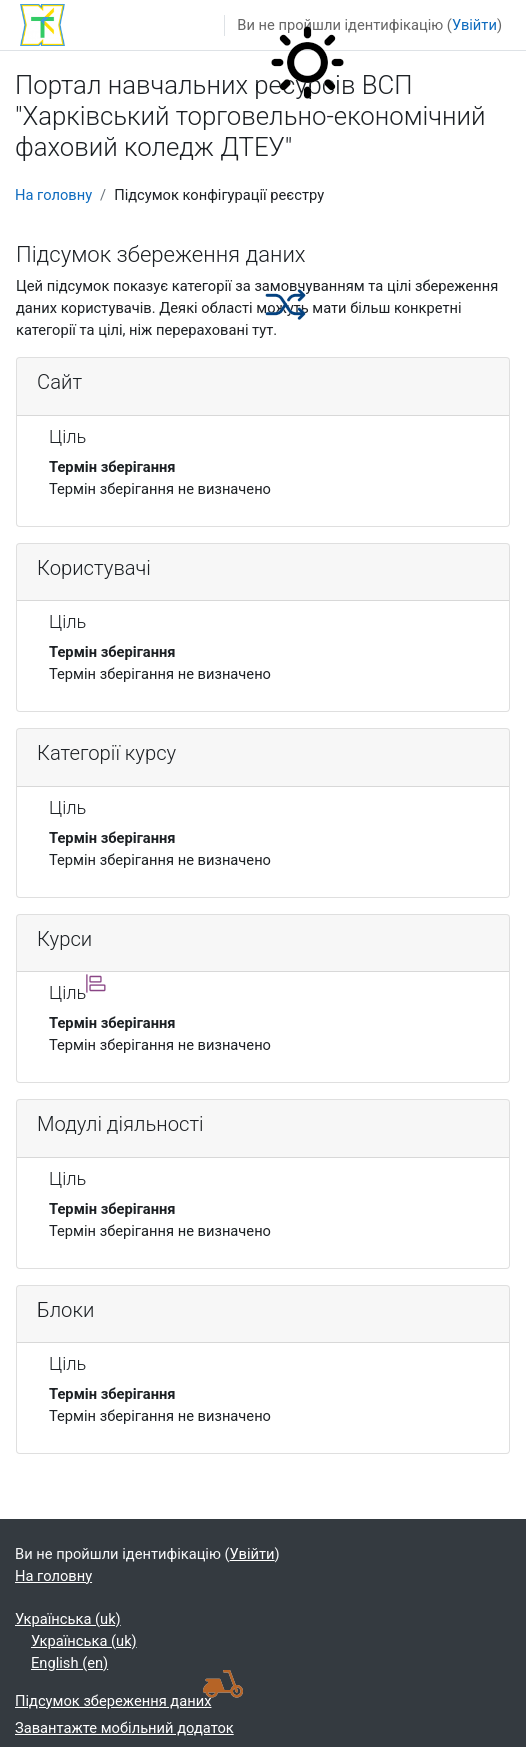  What do you see at coordinates (223, 1685) in the screenshot?
I see `select moped or scooter delivery` at bounding box center [223, 1685].